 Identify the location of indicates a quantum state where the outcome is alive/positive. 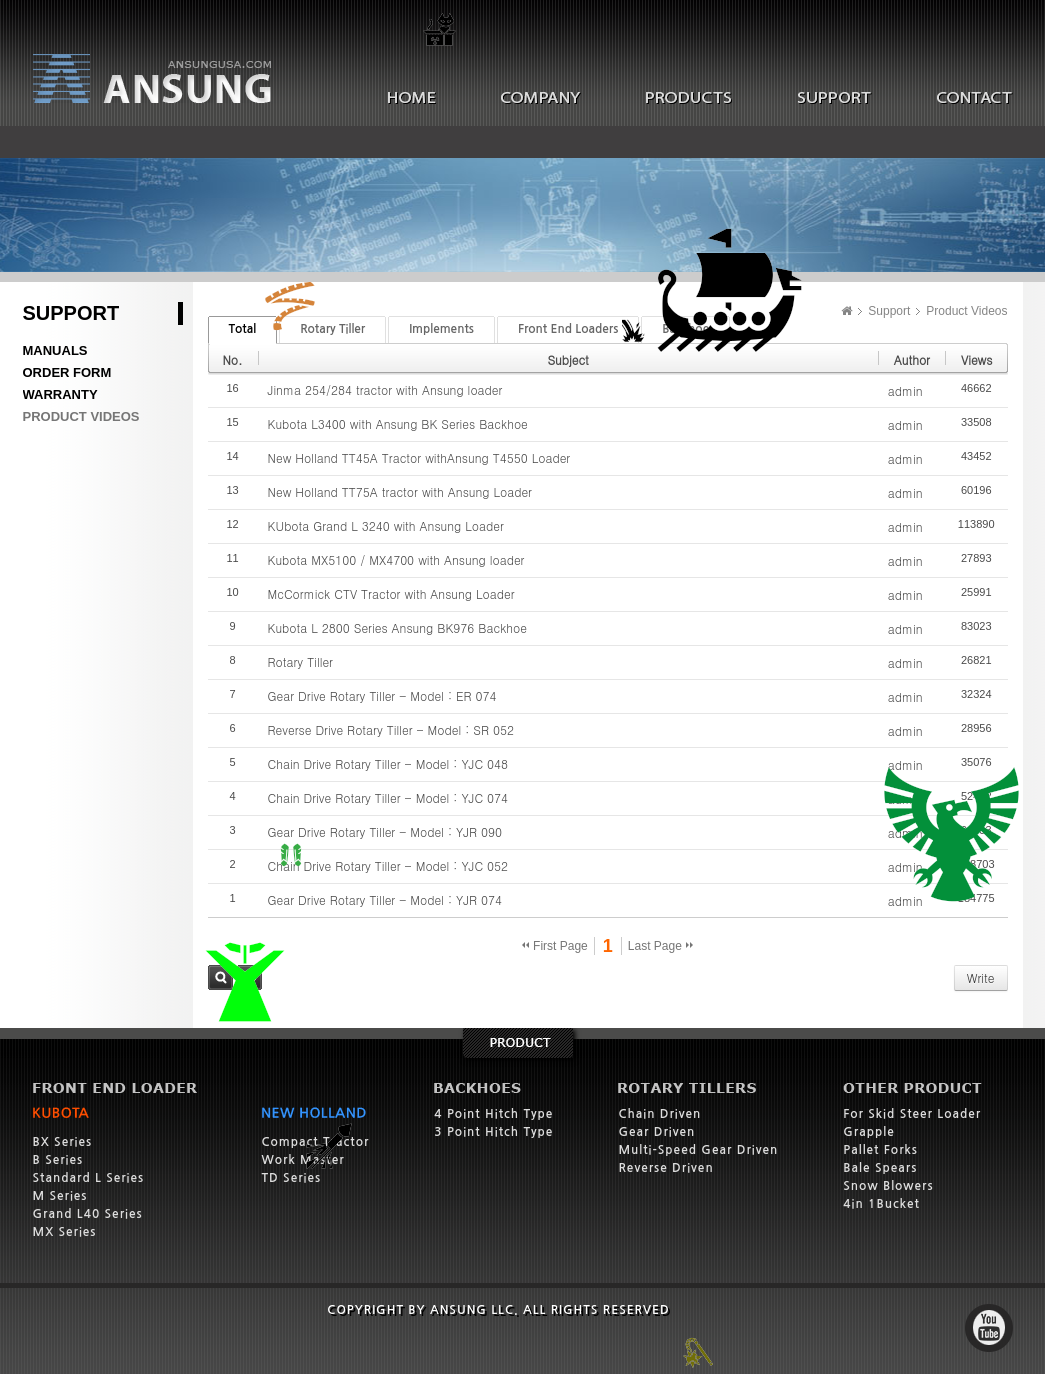
(439, 29).